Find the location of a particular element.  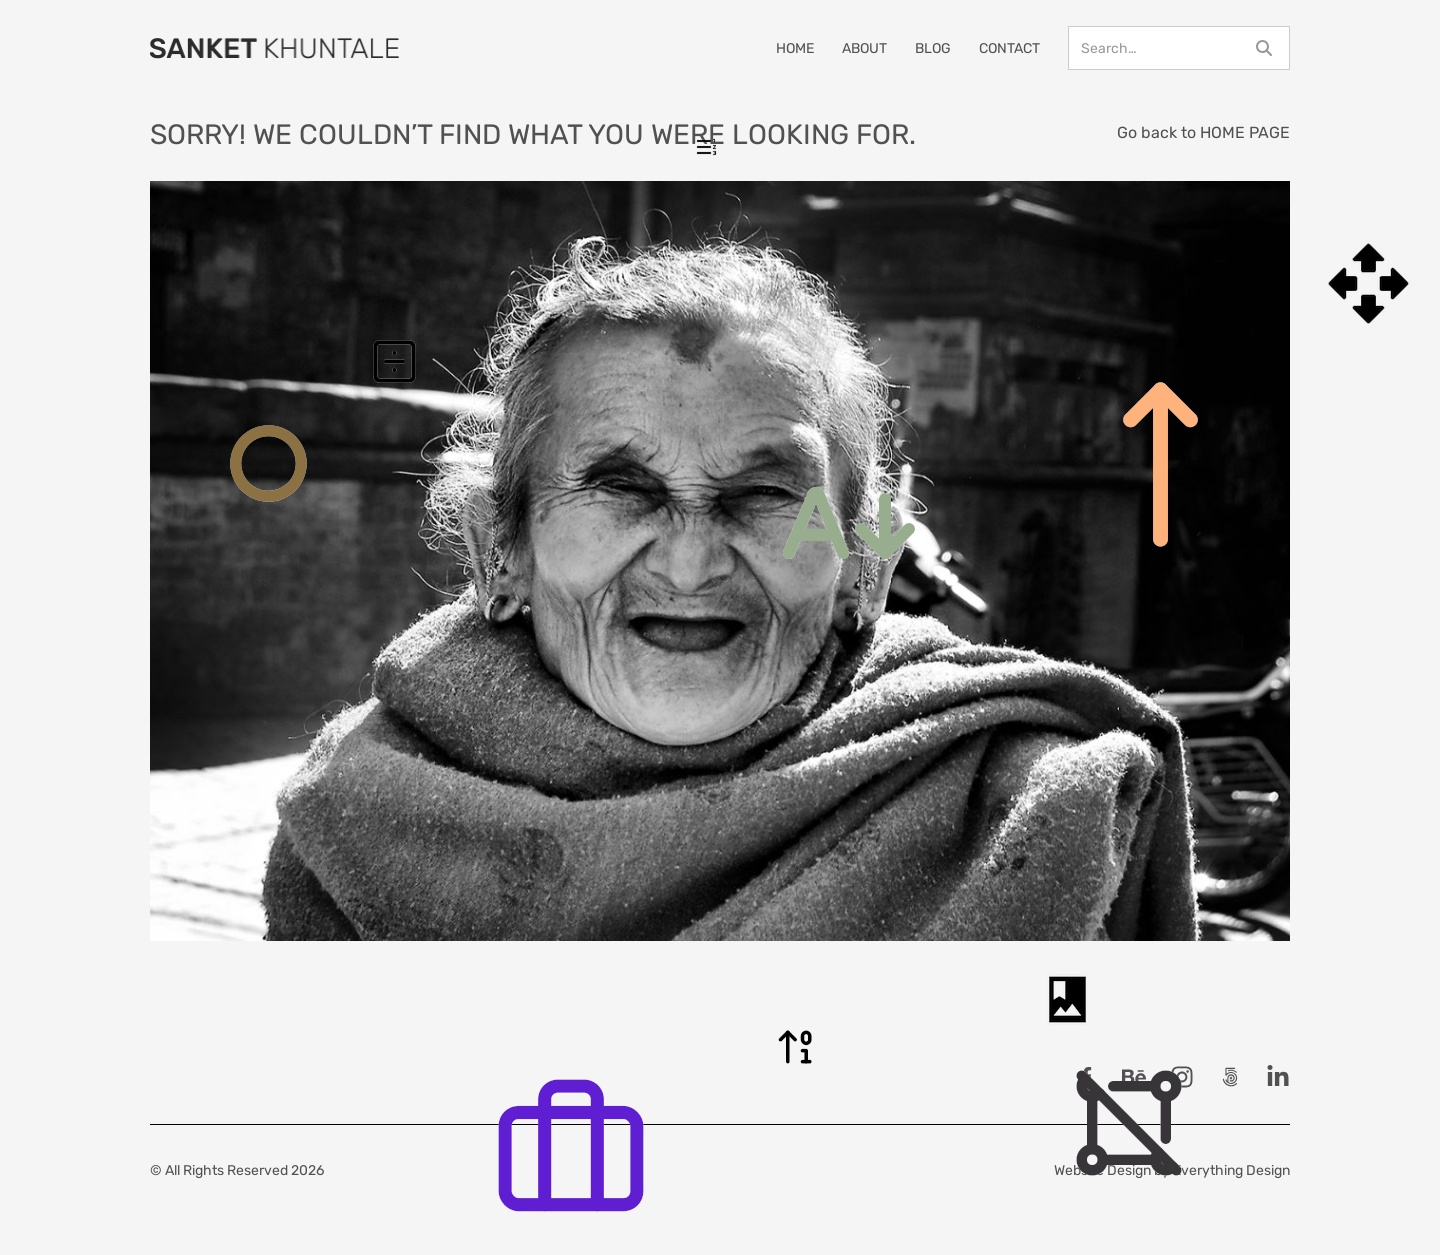

perform a division calculation is located at coordinates (394, 361).